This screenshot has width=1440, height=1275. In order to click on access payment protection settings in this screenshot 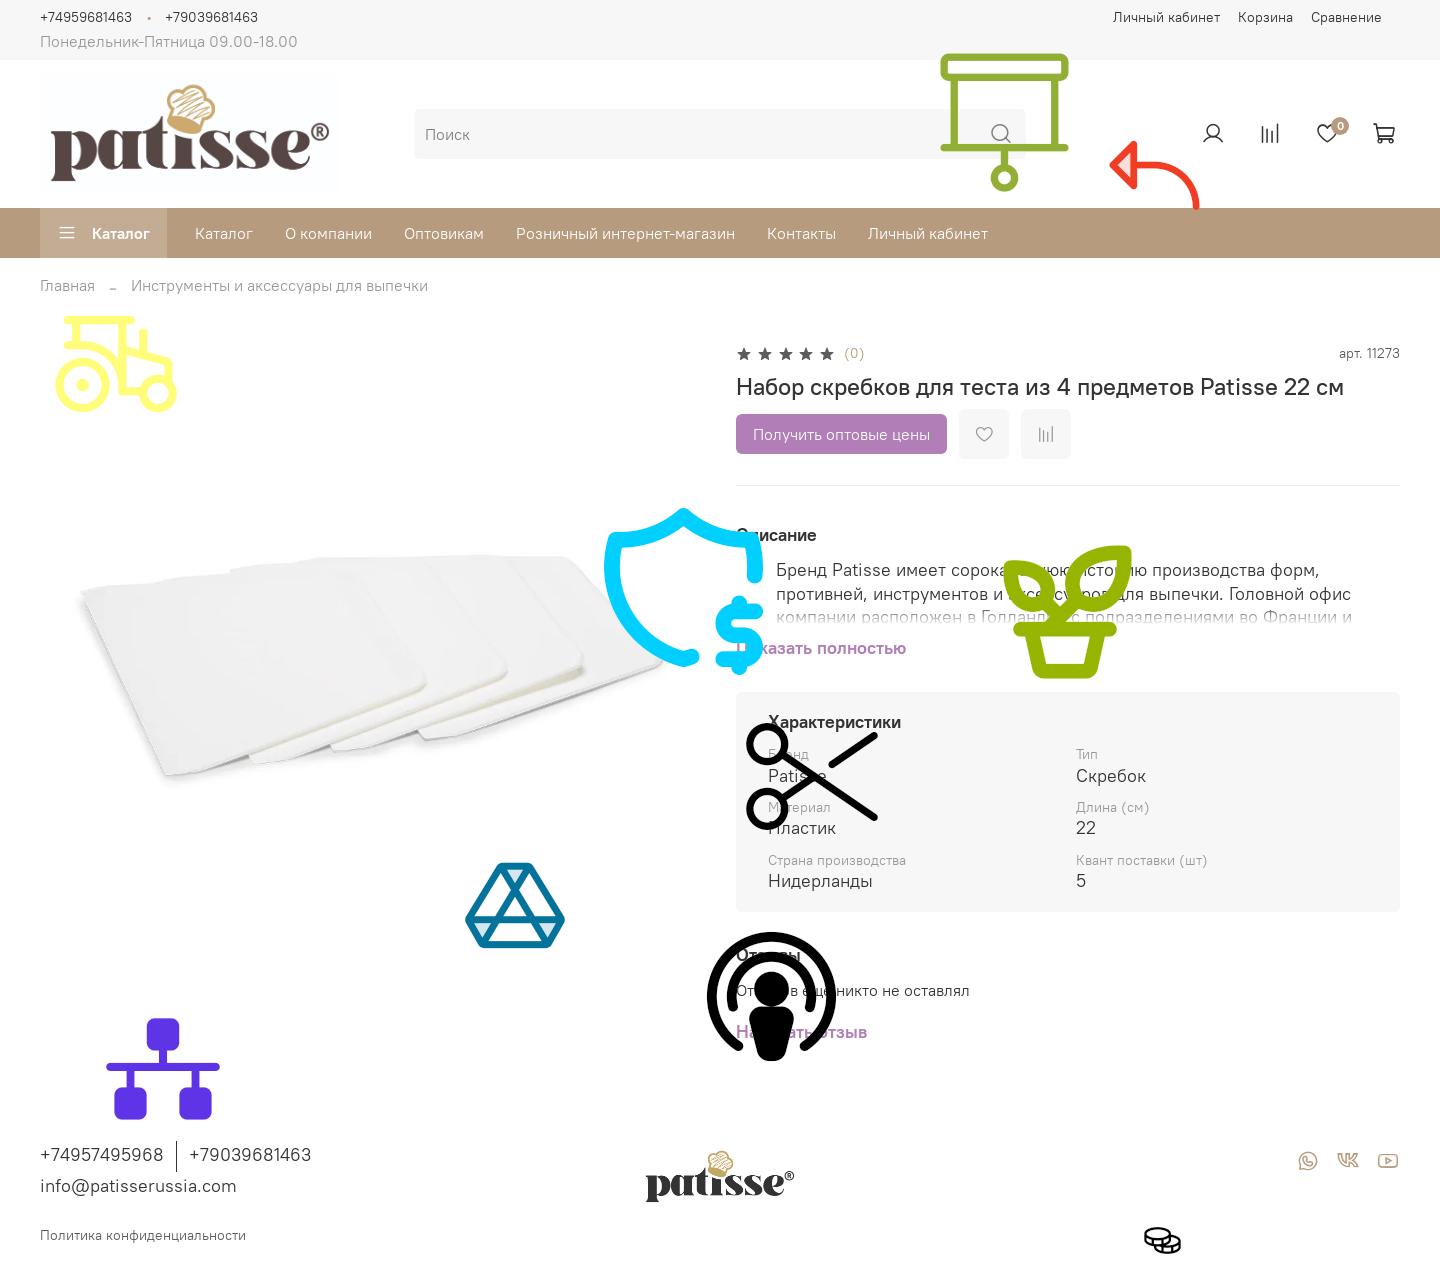, I will do `click(683, 587)`.